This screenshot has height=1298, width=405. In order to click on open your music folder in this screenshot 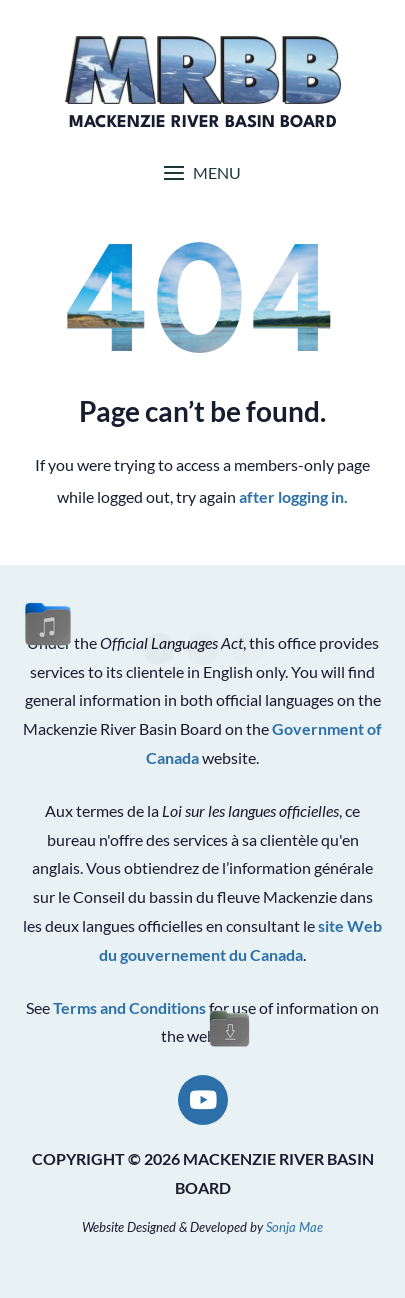, I will do `click(48, 624)`.